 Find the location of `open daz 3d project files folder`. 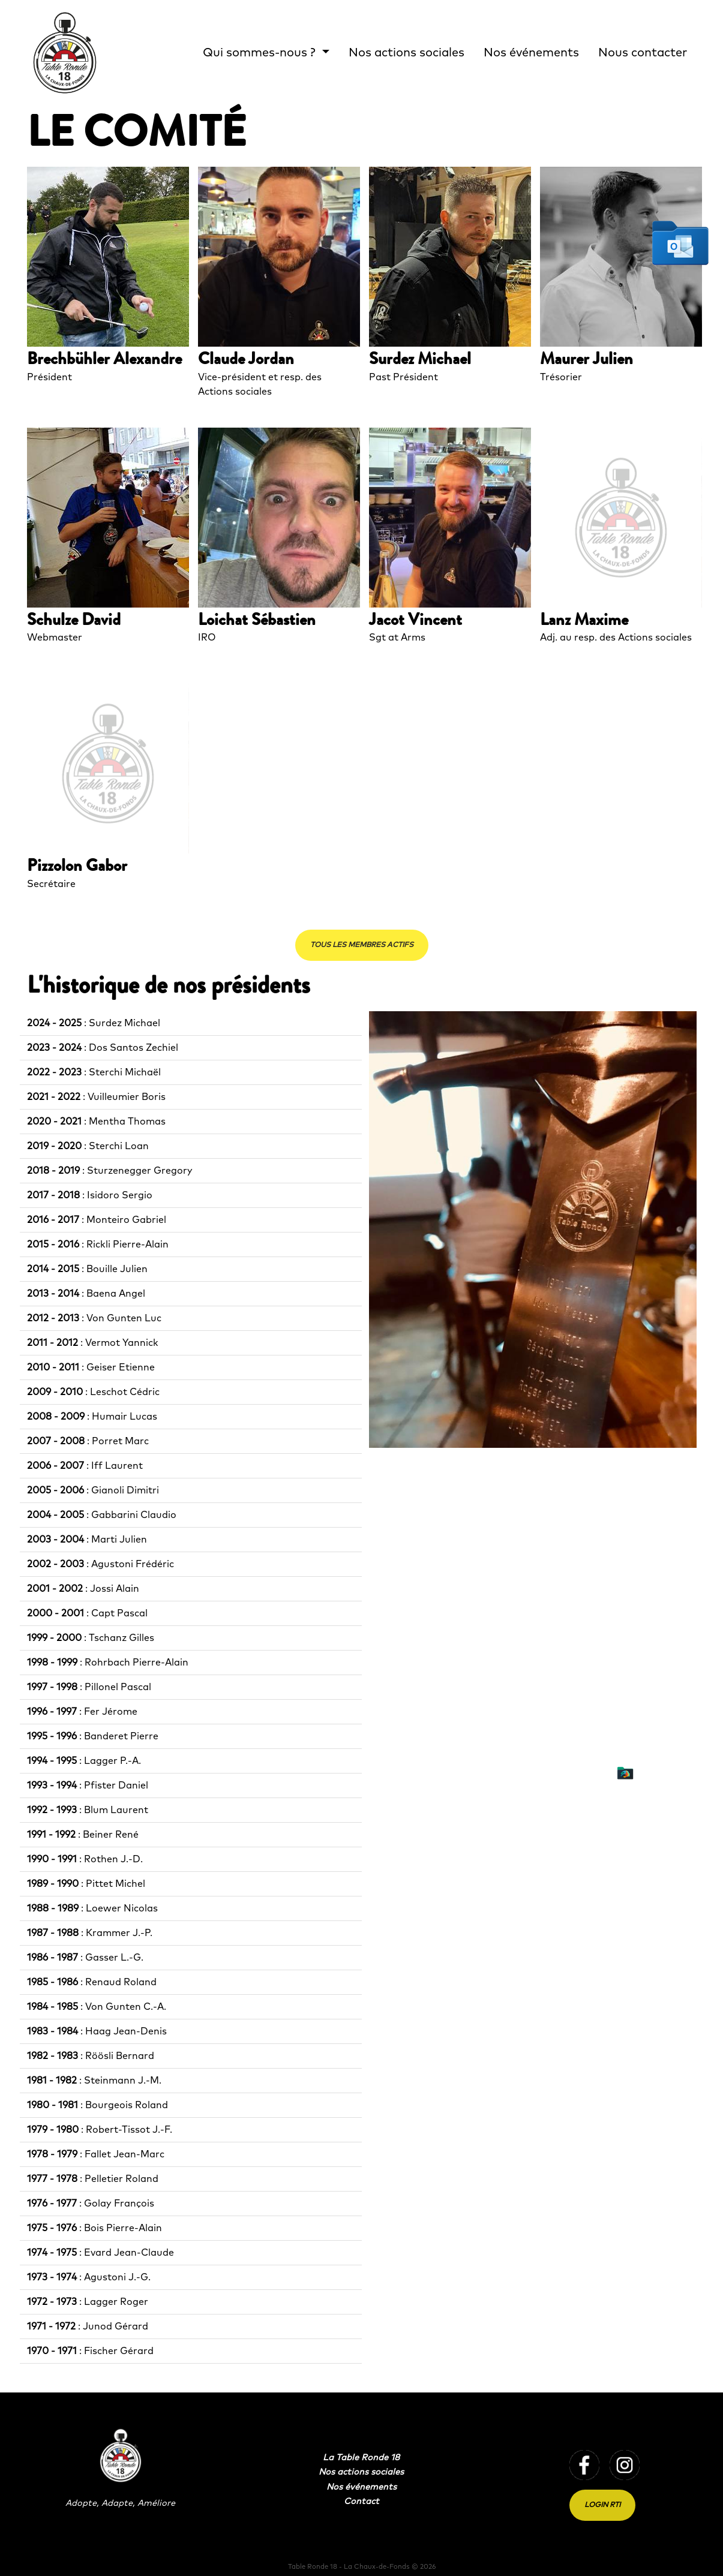

open daz 3d project files folder is located at coordinates (625, 1774).